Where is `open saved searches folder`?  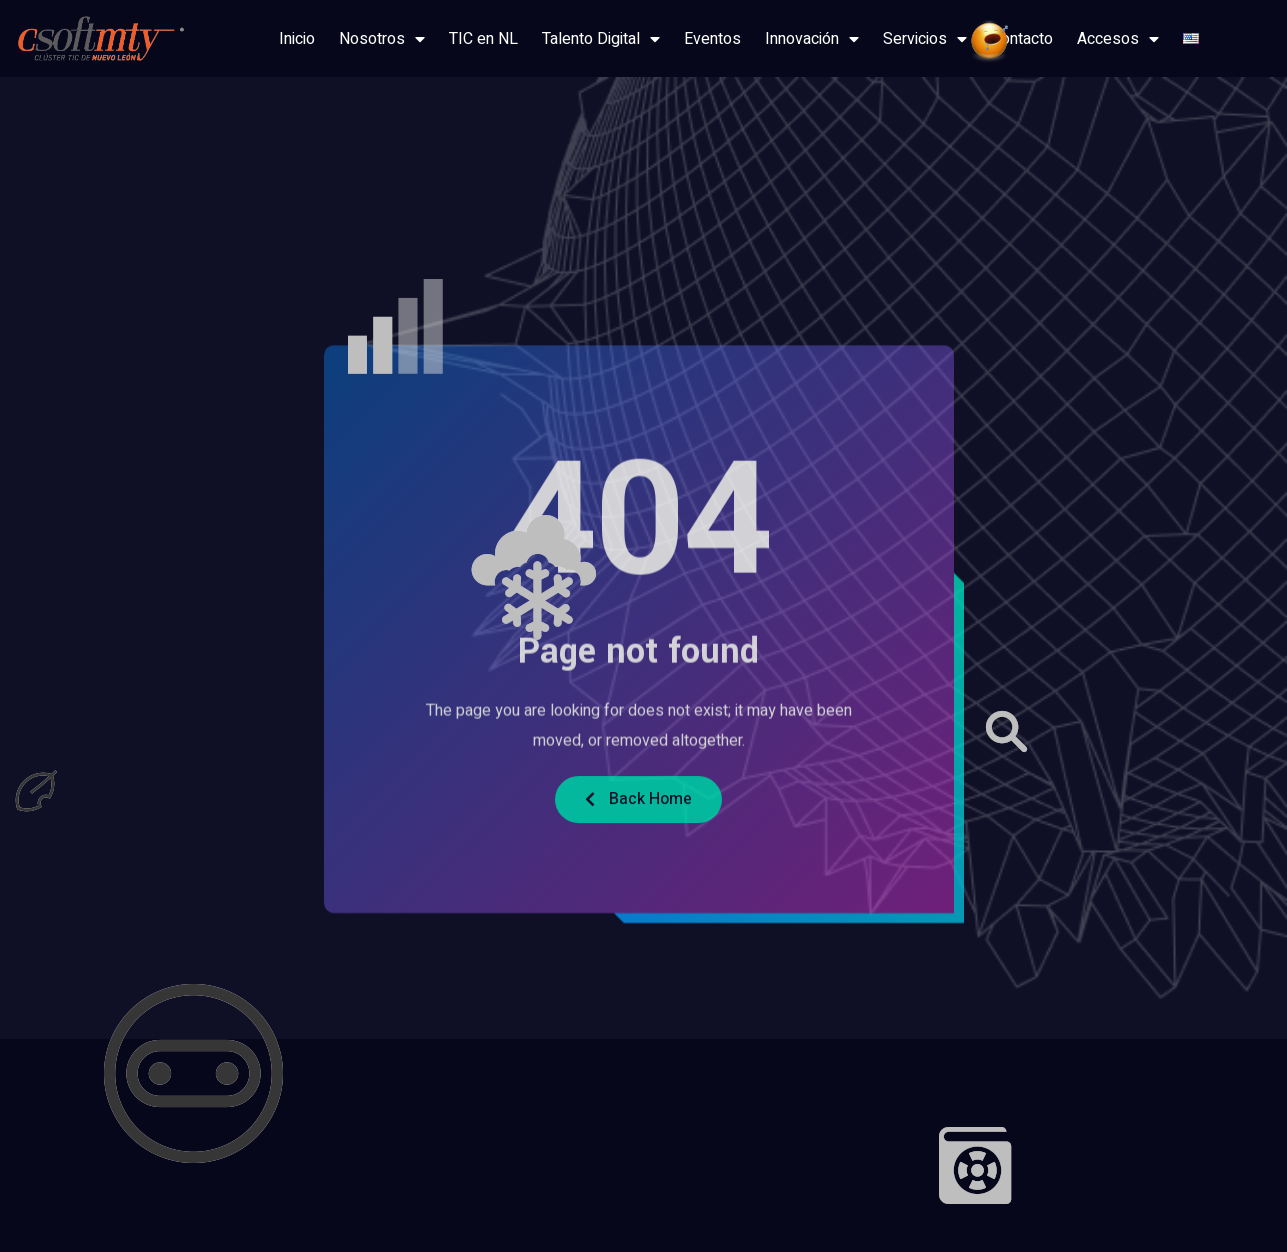 open saved searches folder is located at coordinates (1006, 731).